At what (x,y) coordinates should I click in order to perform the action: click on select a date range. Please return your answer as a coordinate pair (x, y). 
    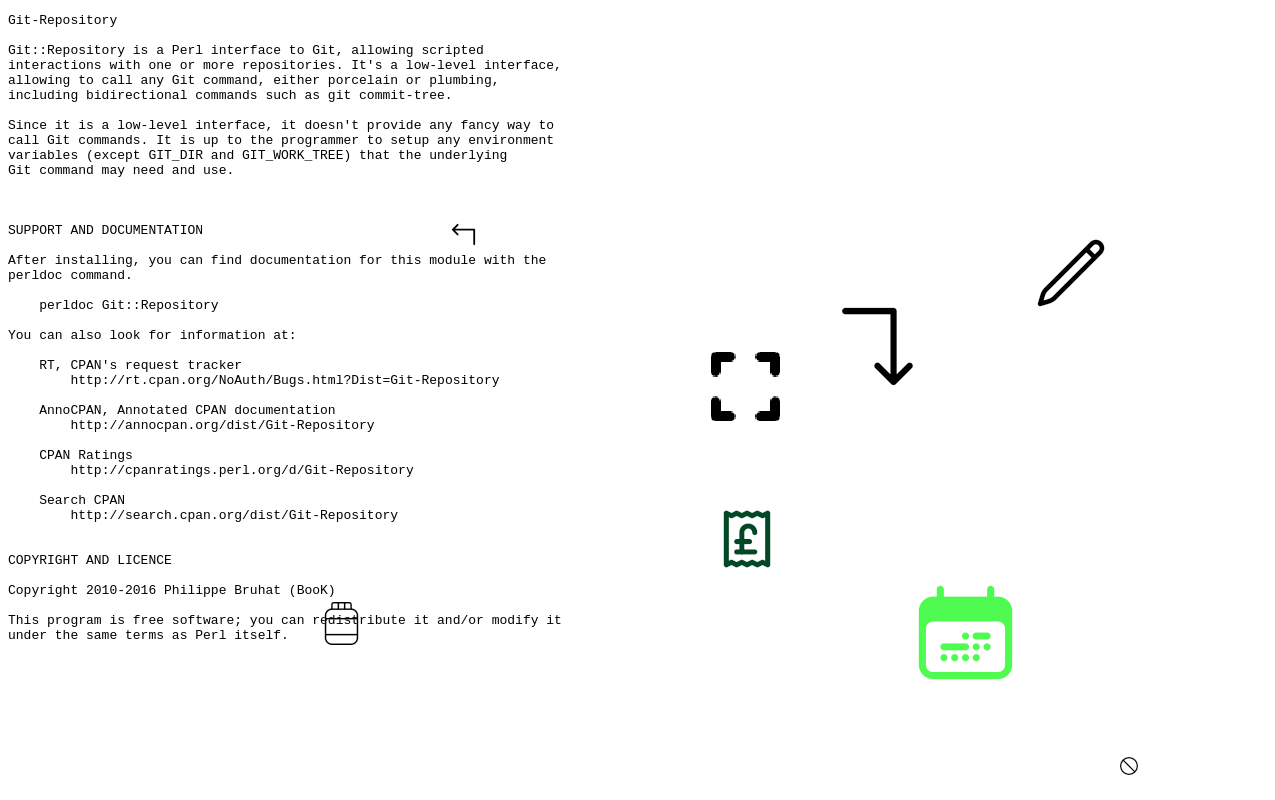
    Looking at the image, I should click on (965, 632).